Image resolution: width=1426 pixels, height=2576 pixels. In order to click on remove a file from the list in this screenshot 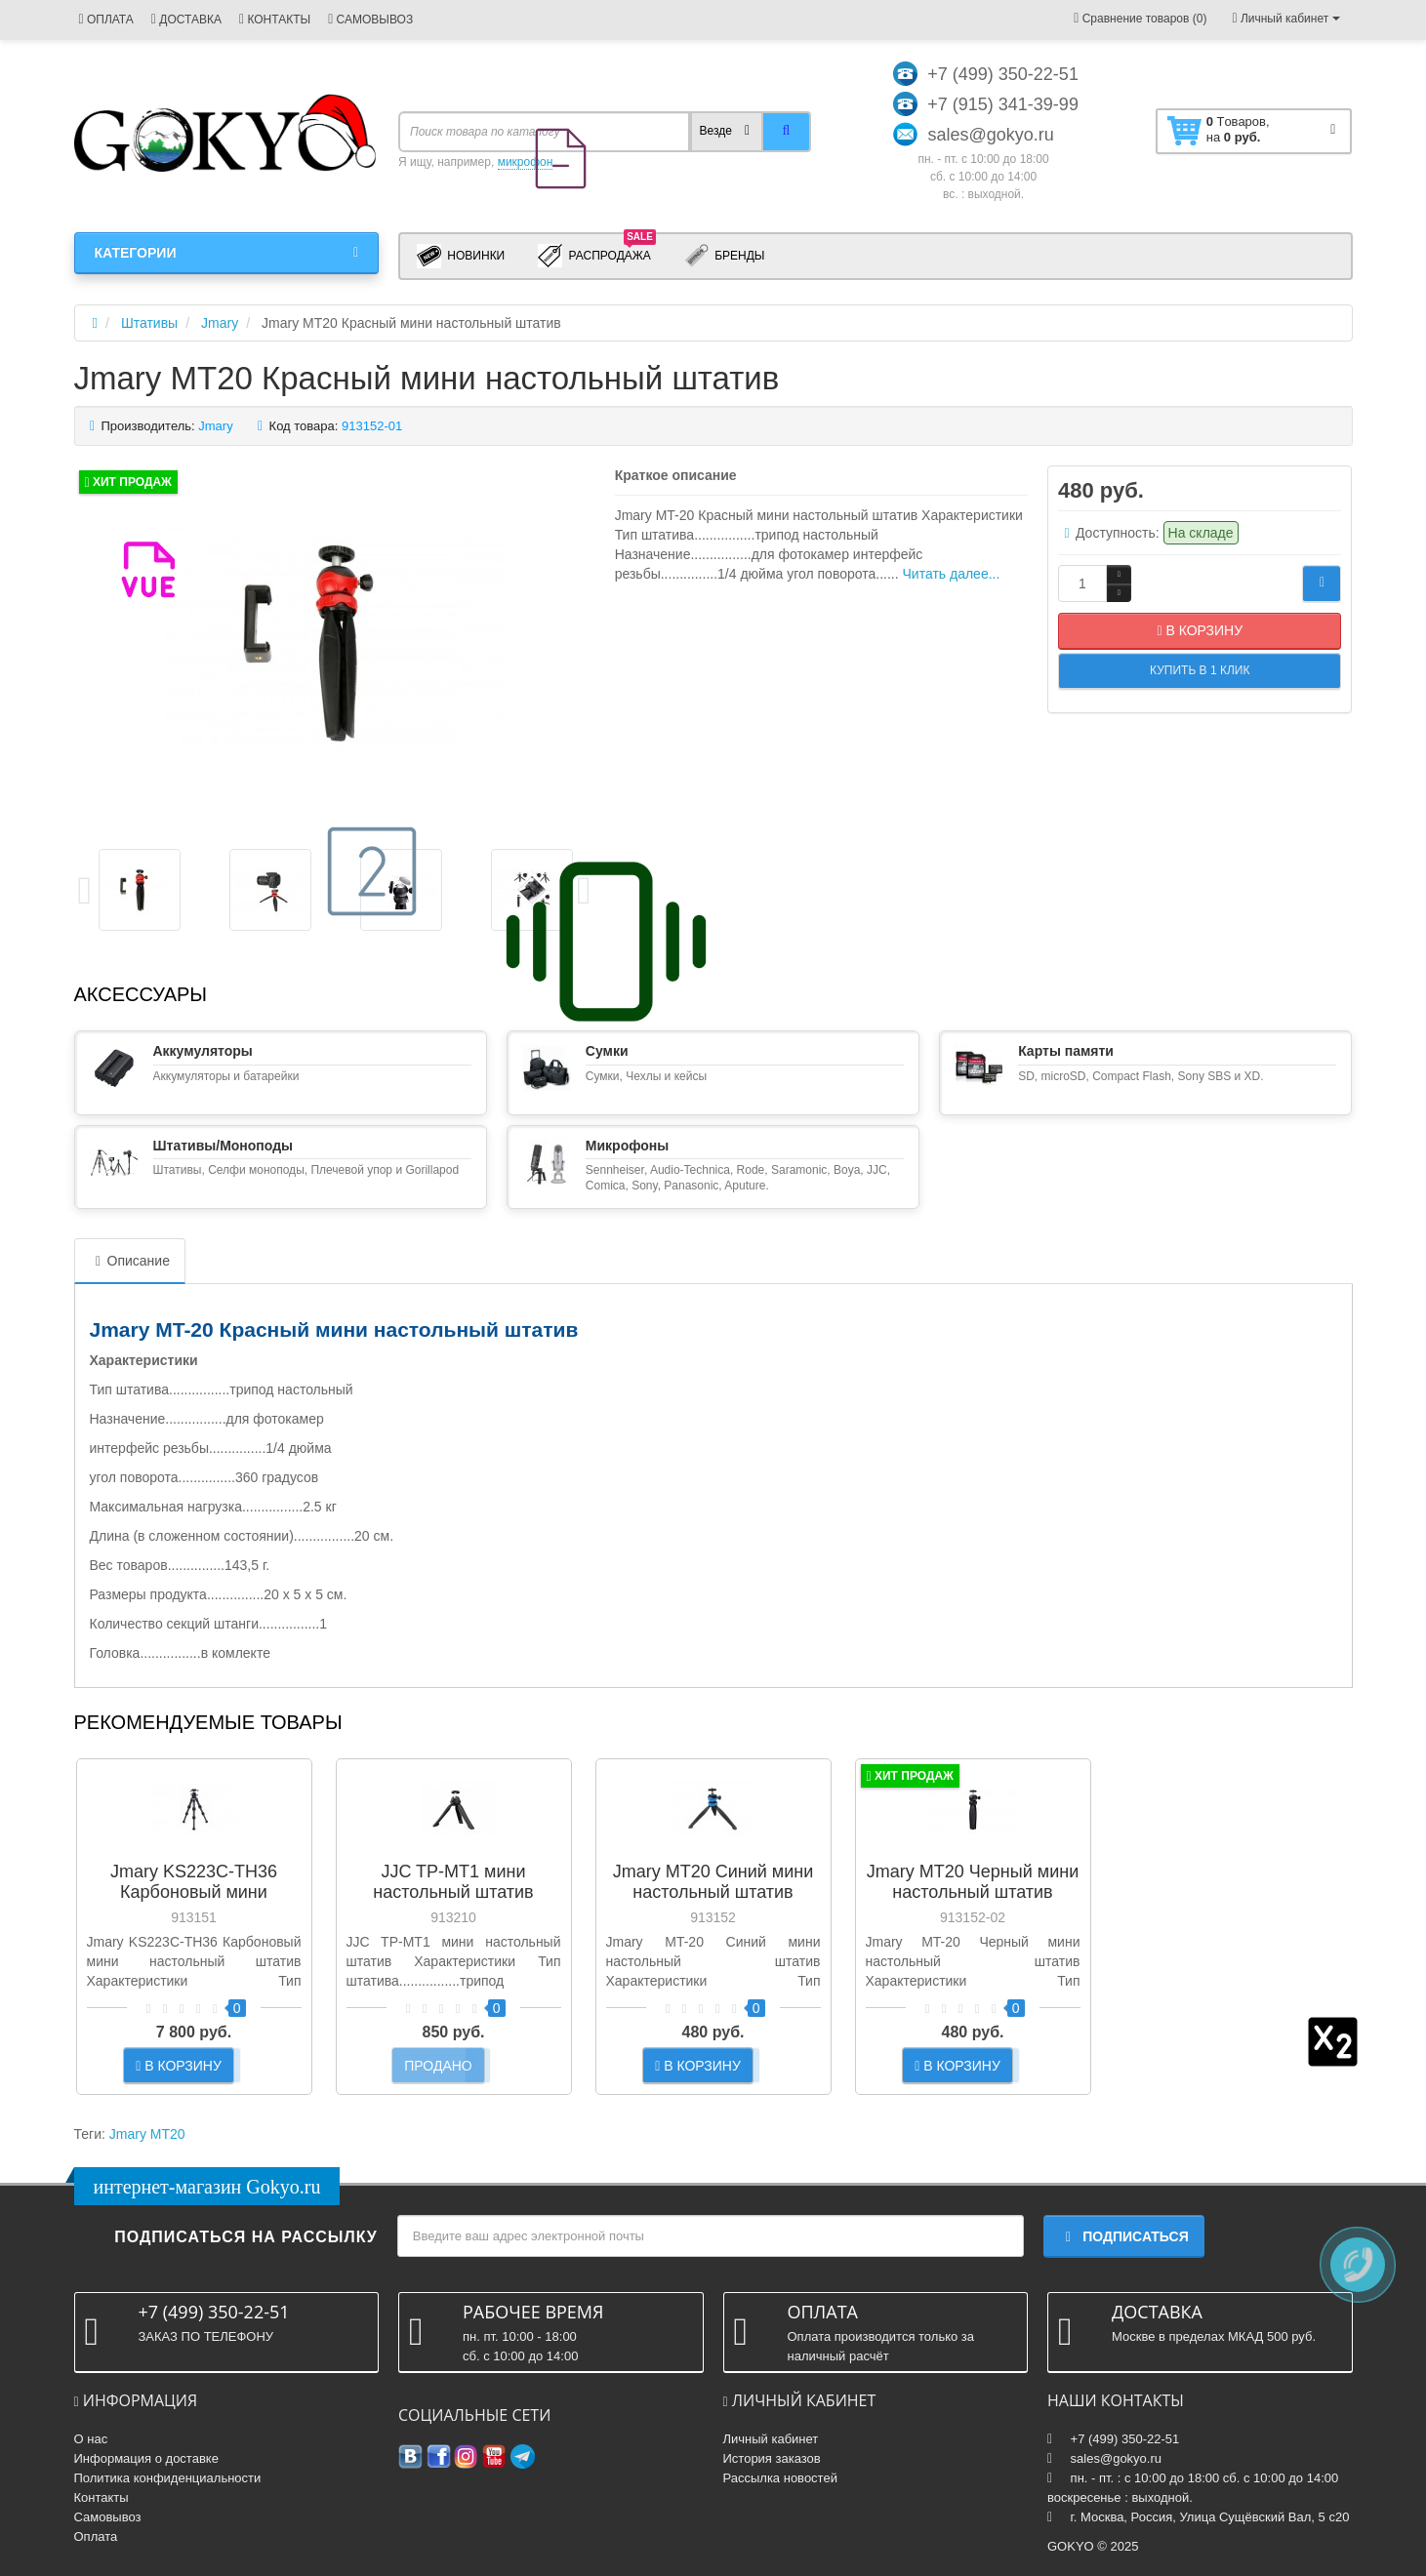, I will do `click(560, 158)`.